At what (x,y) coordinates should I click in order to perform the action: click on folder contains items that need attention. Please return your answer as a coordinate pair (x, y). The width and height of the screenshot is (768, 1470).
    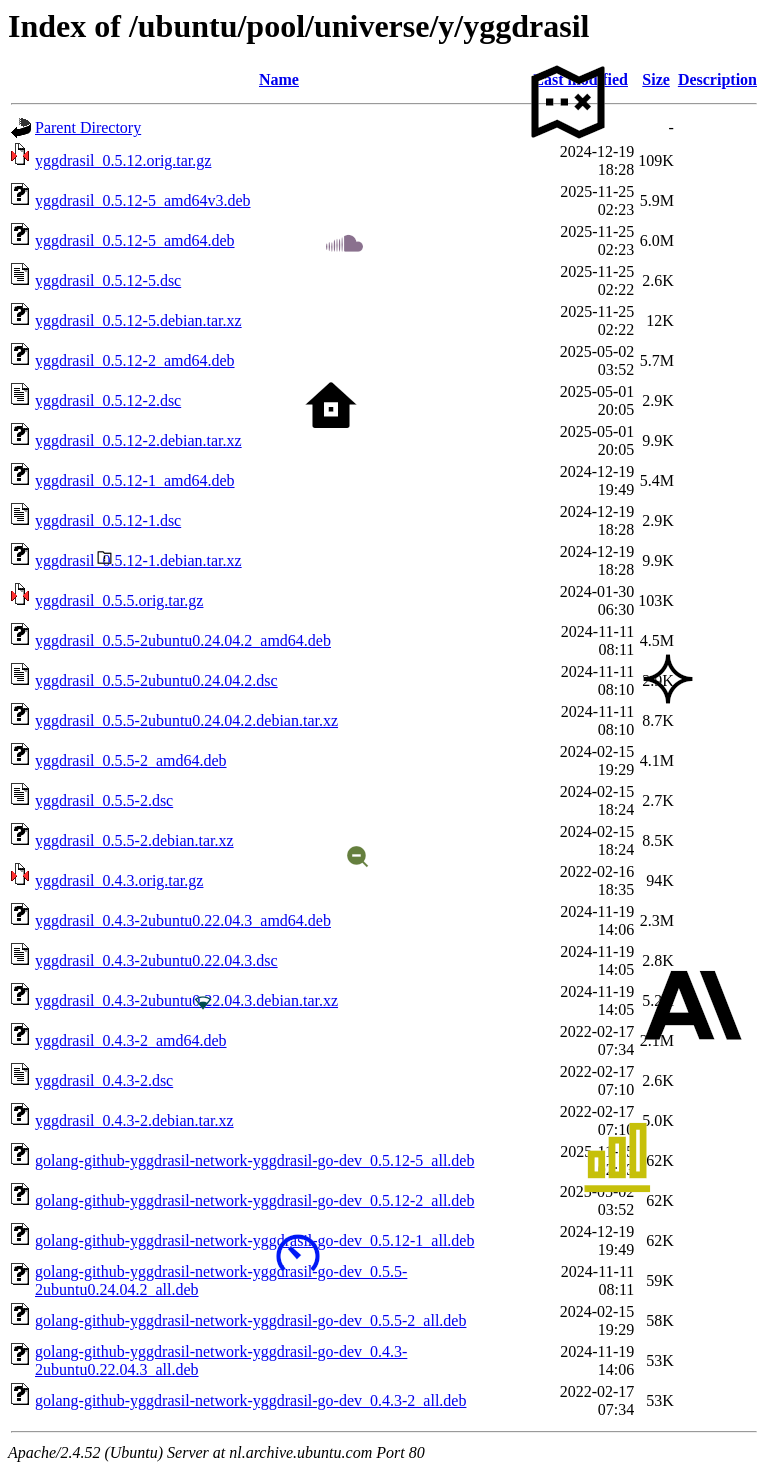
    Looking at the image, I should click on (104, 557).